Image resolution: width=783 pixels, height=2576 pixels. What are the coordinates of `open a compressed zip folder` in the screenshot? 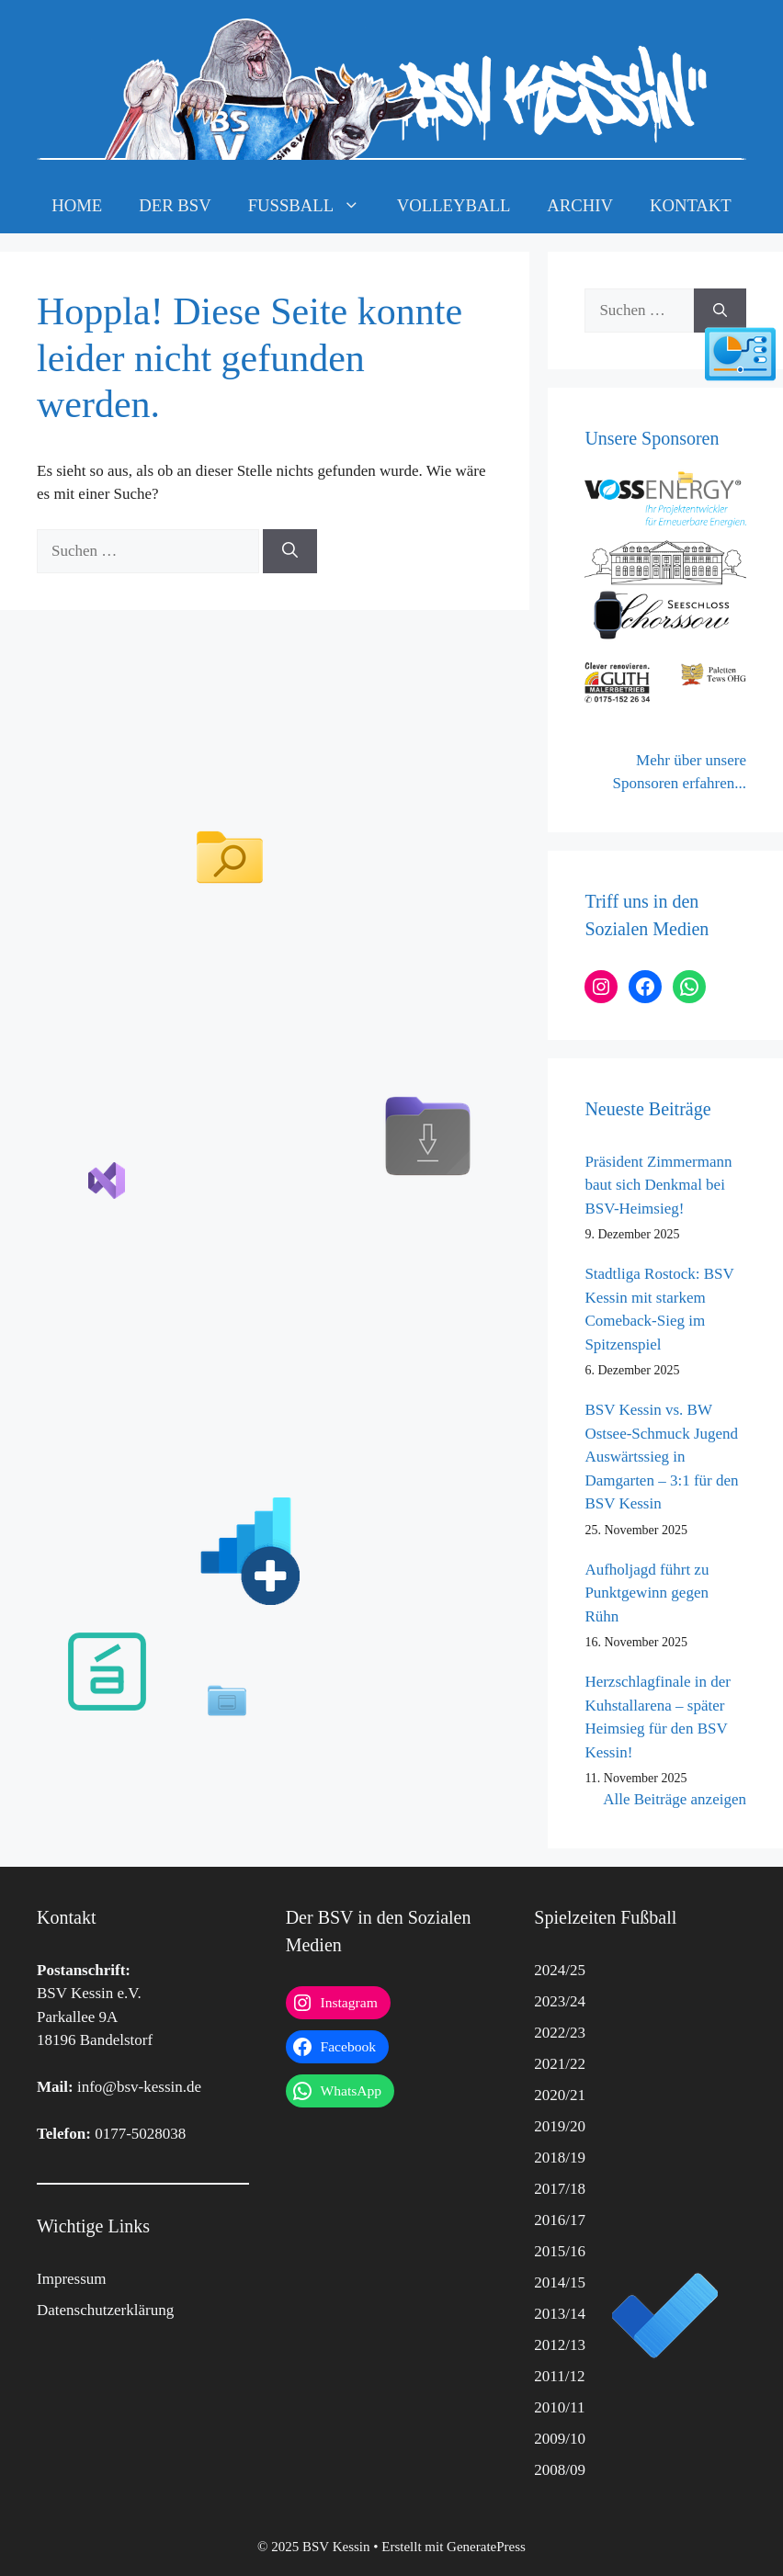 It's located at (686, 478).